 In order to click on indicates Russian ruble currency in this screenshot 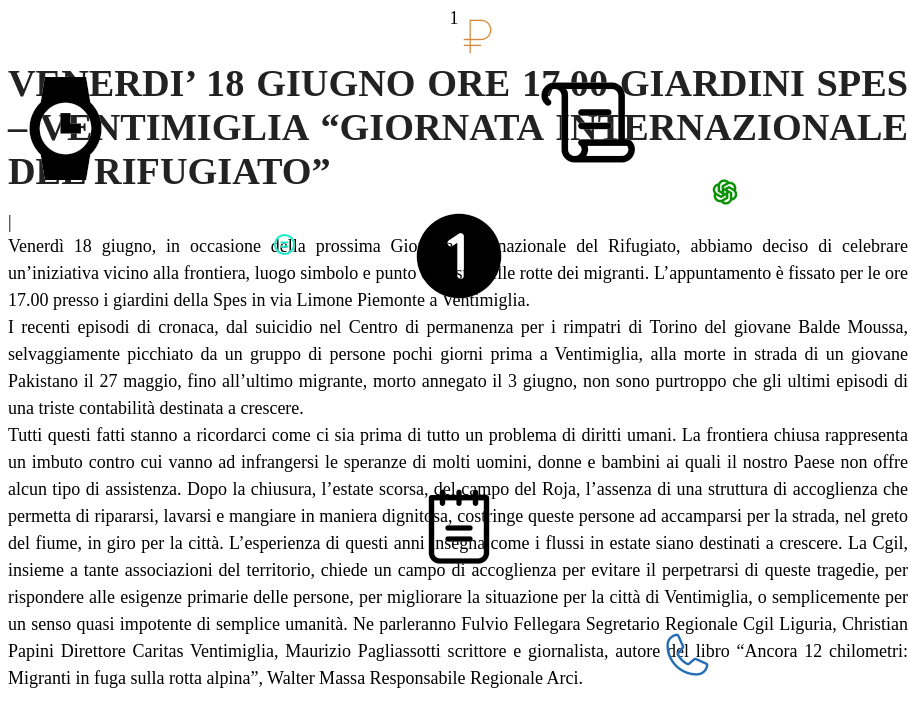, I will do `click(477, 36)`.